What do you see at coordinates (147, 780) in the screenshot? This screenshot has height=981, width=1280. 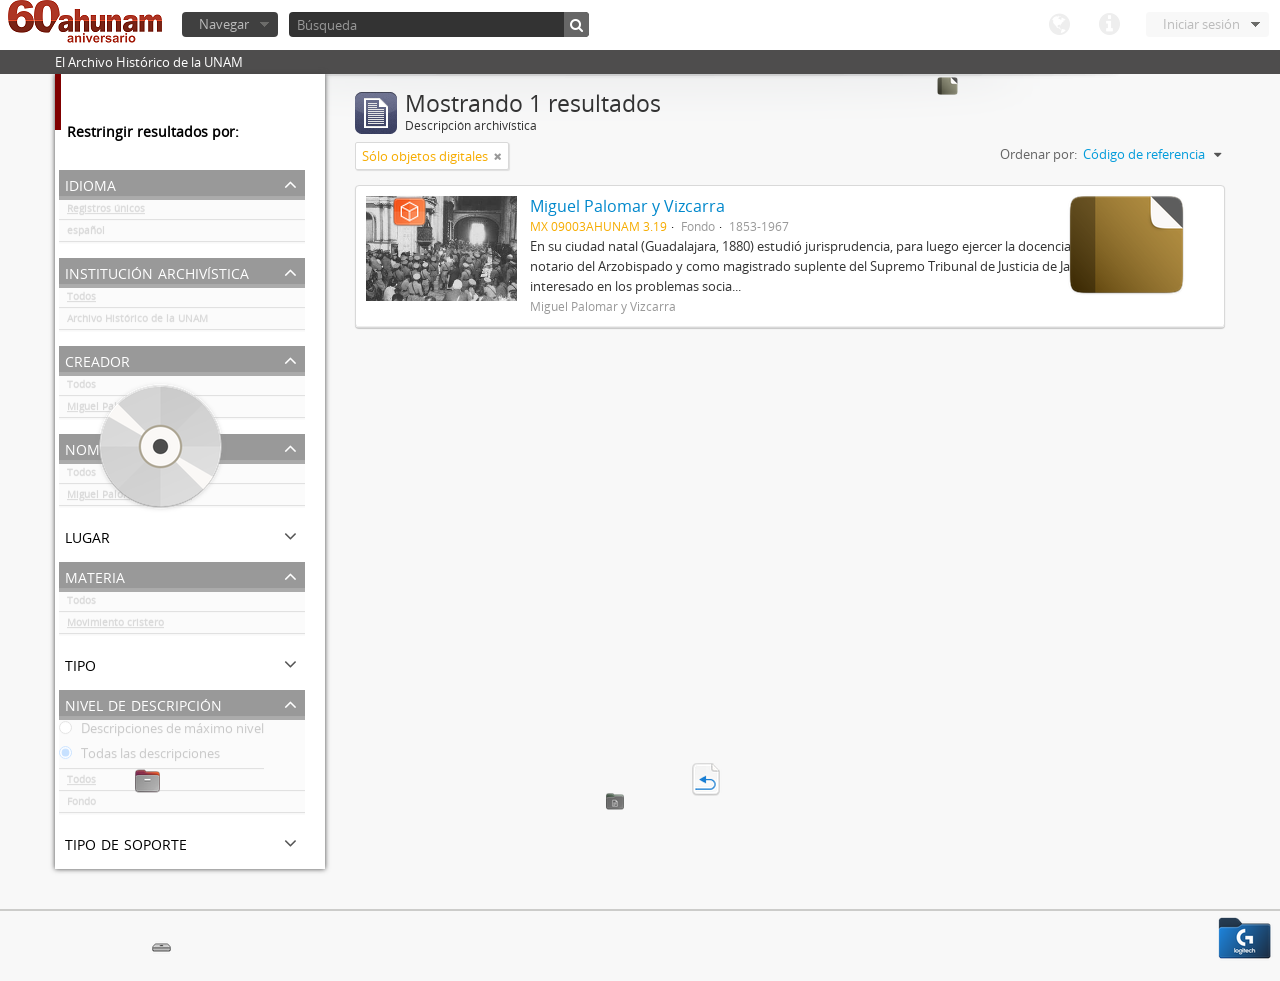 I see `open the file manager application` at bounding box center [147, 780].